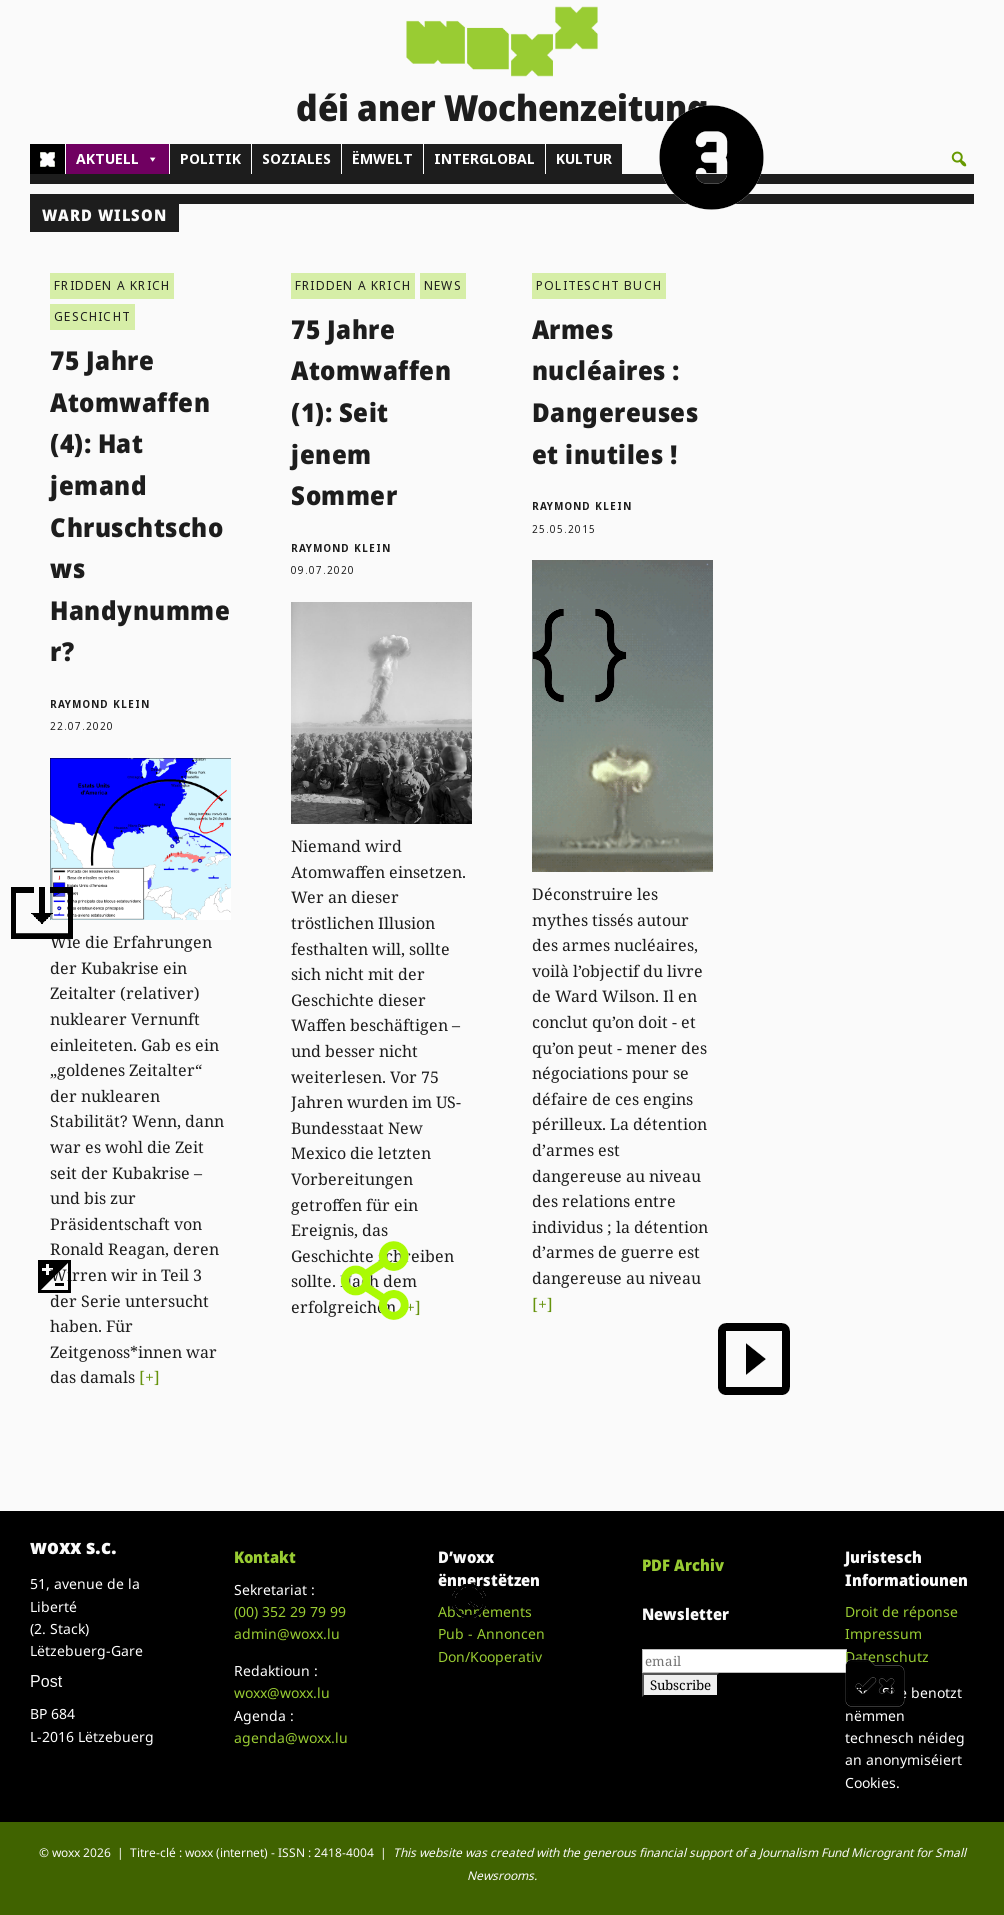  I want to click on step 3 in a multi-step process or wizard, so click(711, 157).